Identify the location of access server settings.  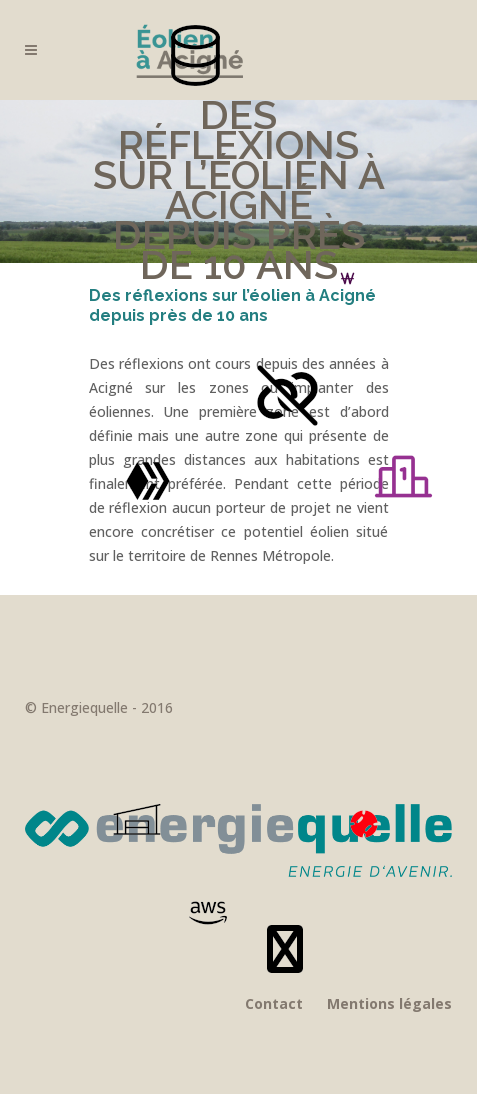
(195, 55).